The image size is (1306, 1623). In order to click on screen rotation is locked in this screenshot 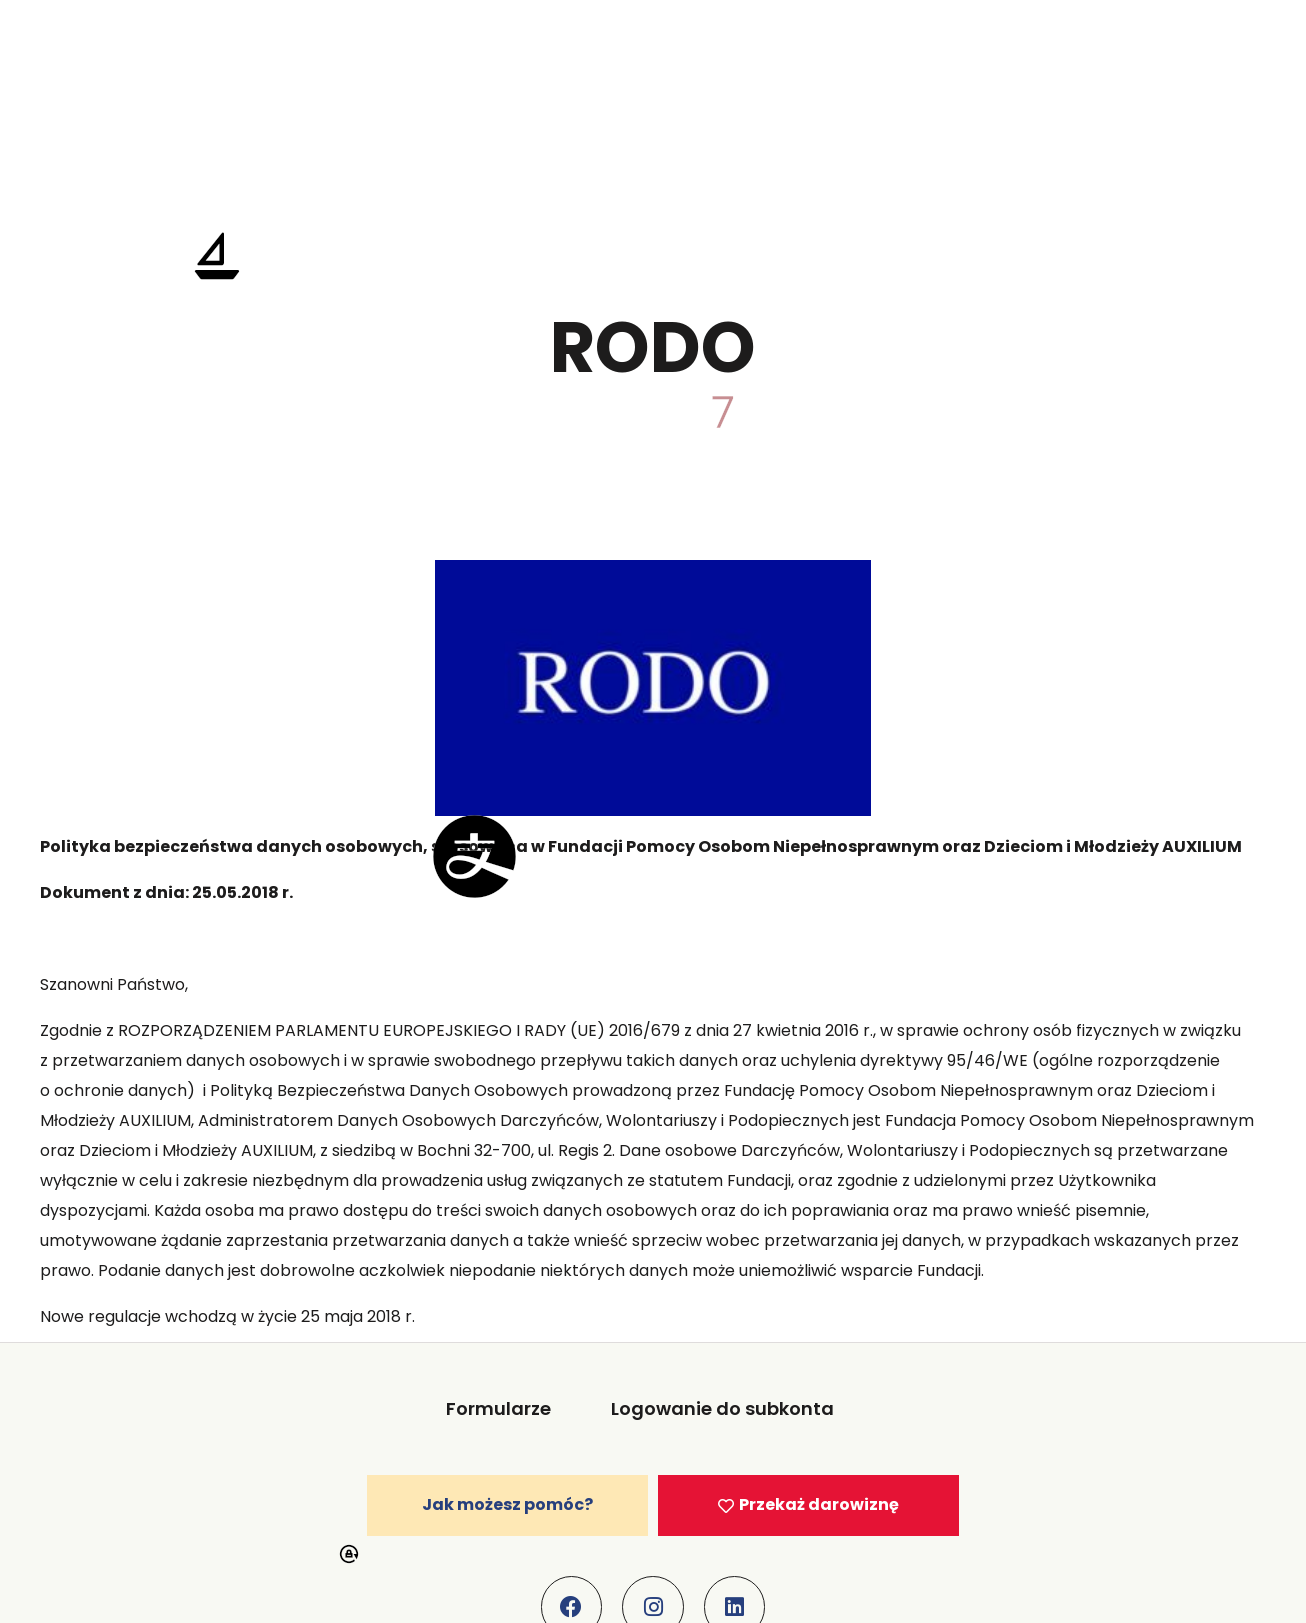, I will do `click(349, 1554)`.